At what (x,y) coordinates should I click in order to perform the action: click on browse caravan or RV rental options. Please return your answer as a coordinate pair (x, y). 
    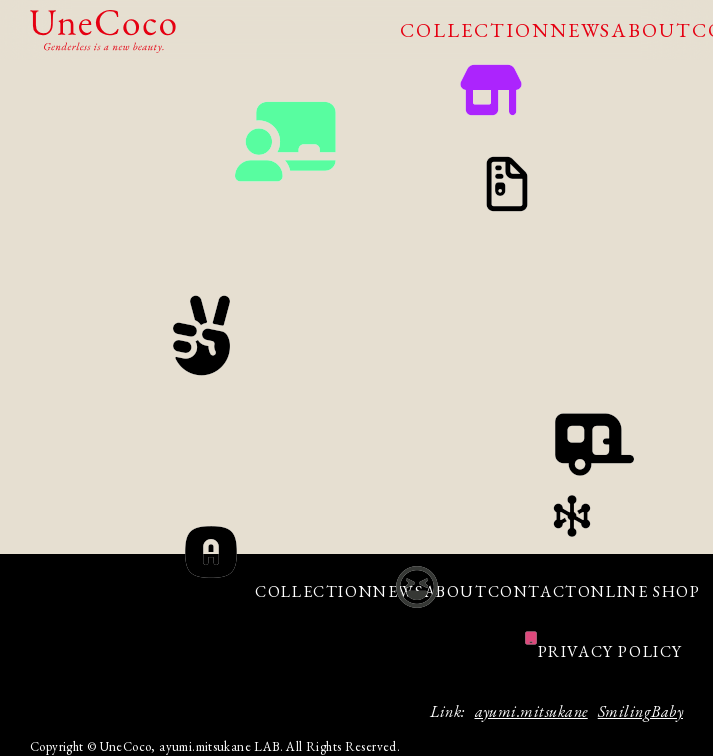
    Looking at the image, I should click on (592, 442).